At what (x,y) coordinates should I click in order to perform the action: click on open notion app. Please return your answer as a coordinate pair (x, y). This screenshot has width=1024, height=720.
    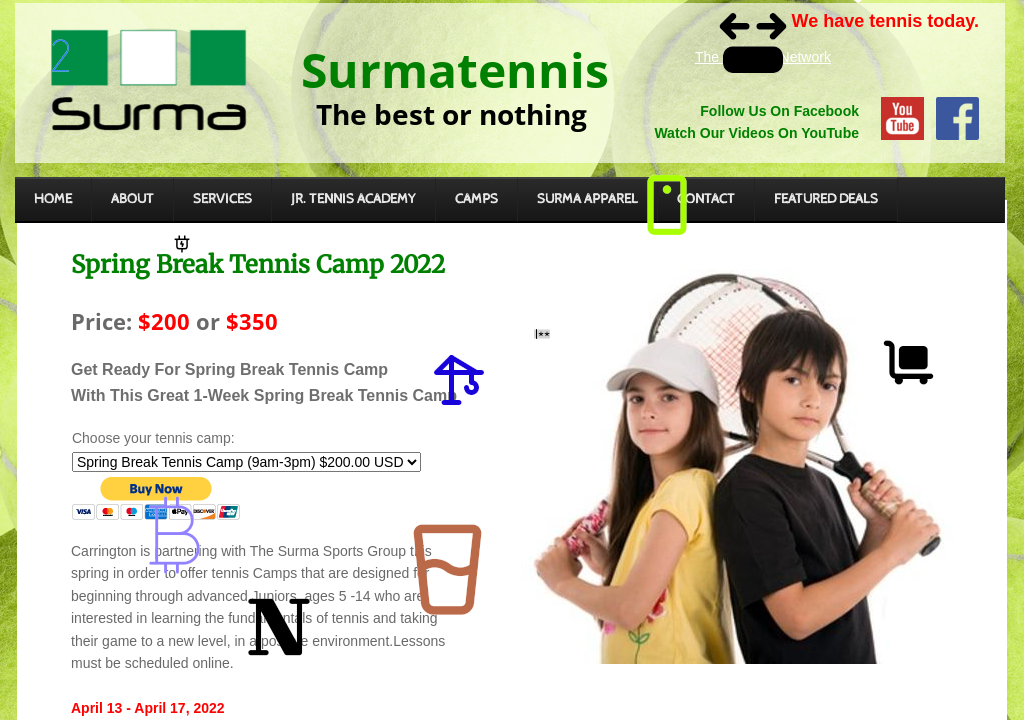
    Looking at the image, I should click on (279, 627).